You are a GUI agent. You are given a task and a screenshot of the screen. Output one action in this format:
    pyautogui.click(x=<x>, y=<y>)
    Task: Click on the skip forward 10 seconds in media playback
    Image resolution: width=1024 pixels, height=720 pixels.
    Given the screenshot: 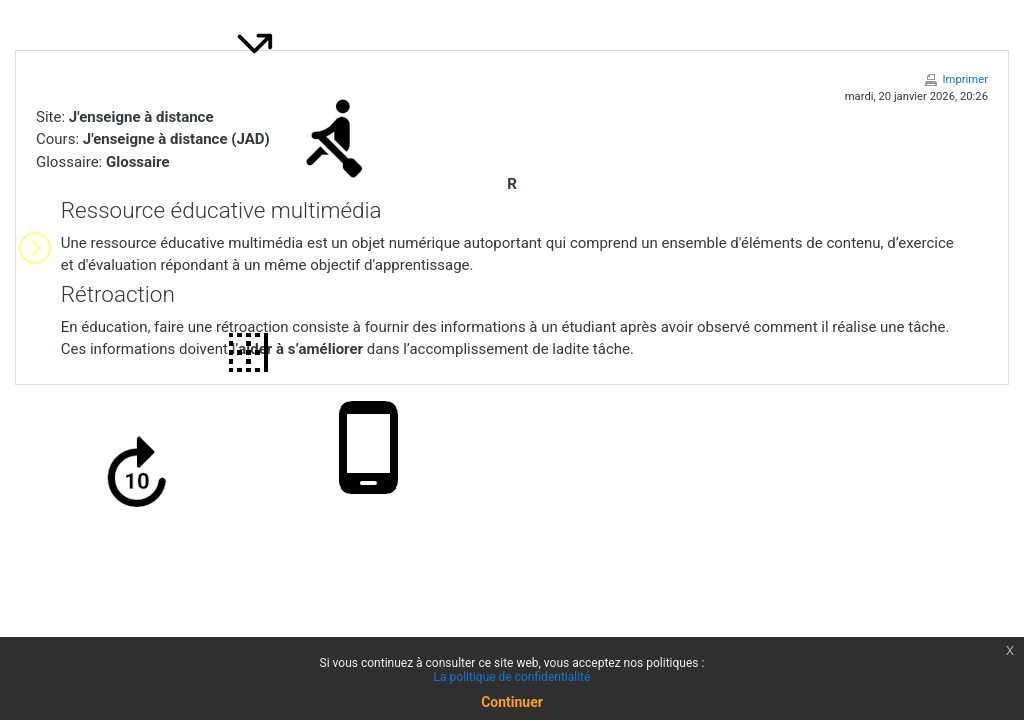 What is the action you would take?
    pyautogui.click(x=137, y=474)
    